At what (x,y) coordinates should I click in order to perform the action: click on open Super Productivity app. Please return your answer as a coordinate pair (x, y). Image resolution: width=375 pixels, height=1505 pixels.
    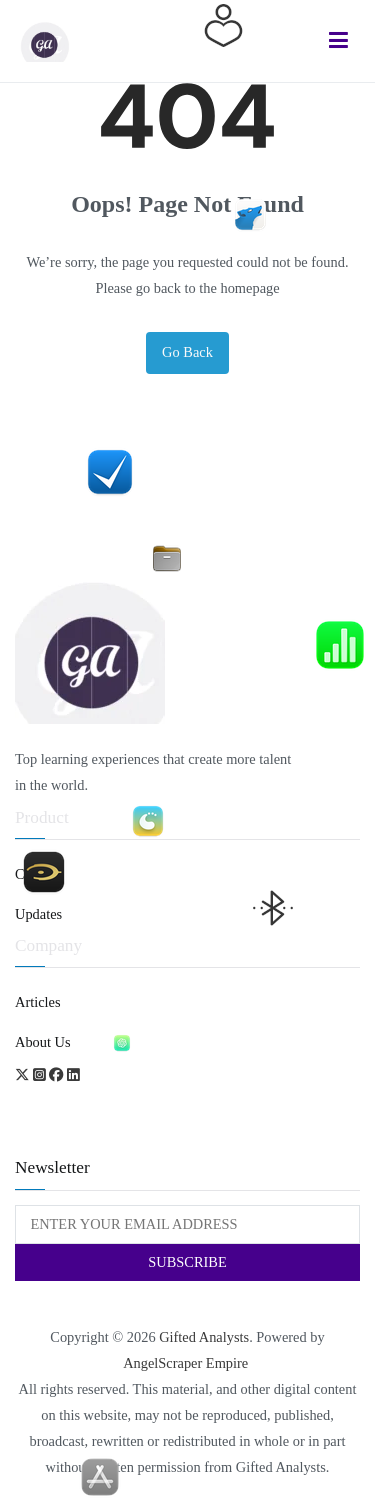
    Looking at the image, I should click on (110, 472).